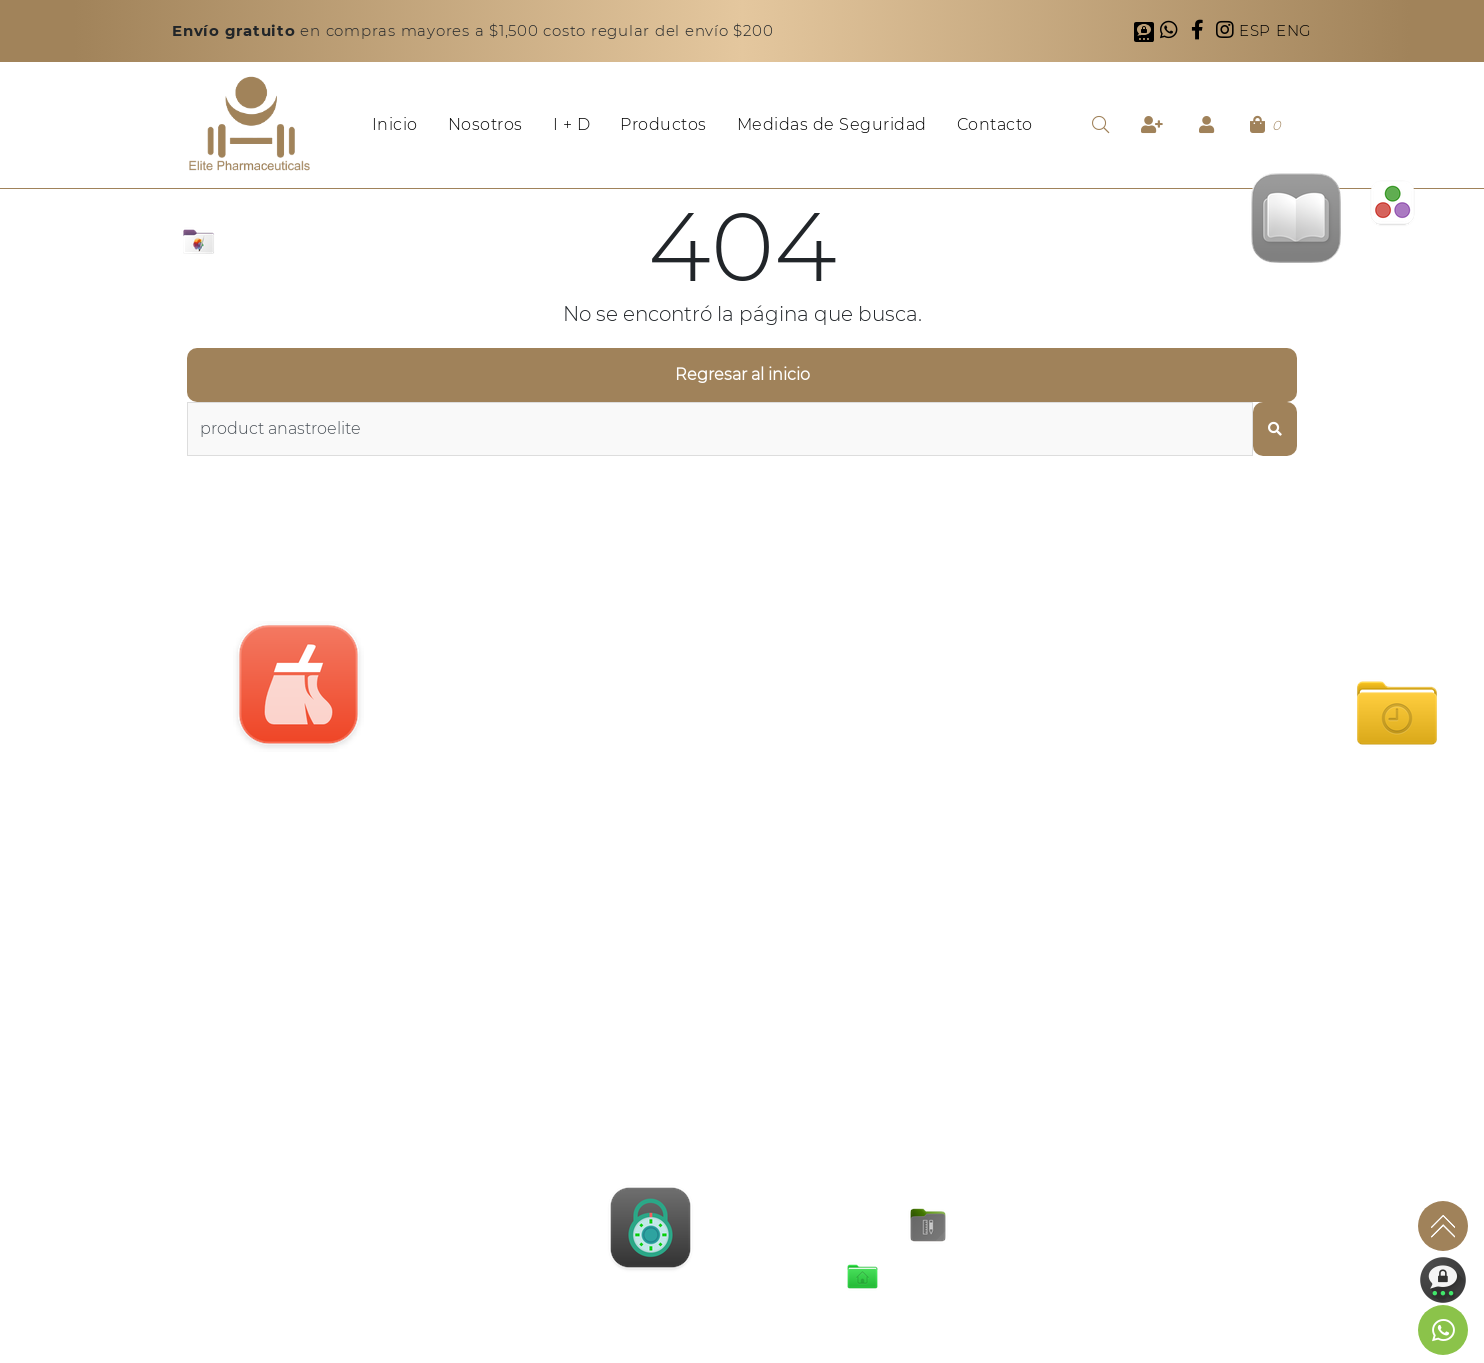 The image size is (1484, 1363). Describe the element at coordinates (928, 1225) in the screenshot. I see `access your templates folder` at that location.